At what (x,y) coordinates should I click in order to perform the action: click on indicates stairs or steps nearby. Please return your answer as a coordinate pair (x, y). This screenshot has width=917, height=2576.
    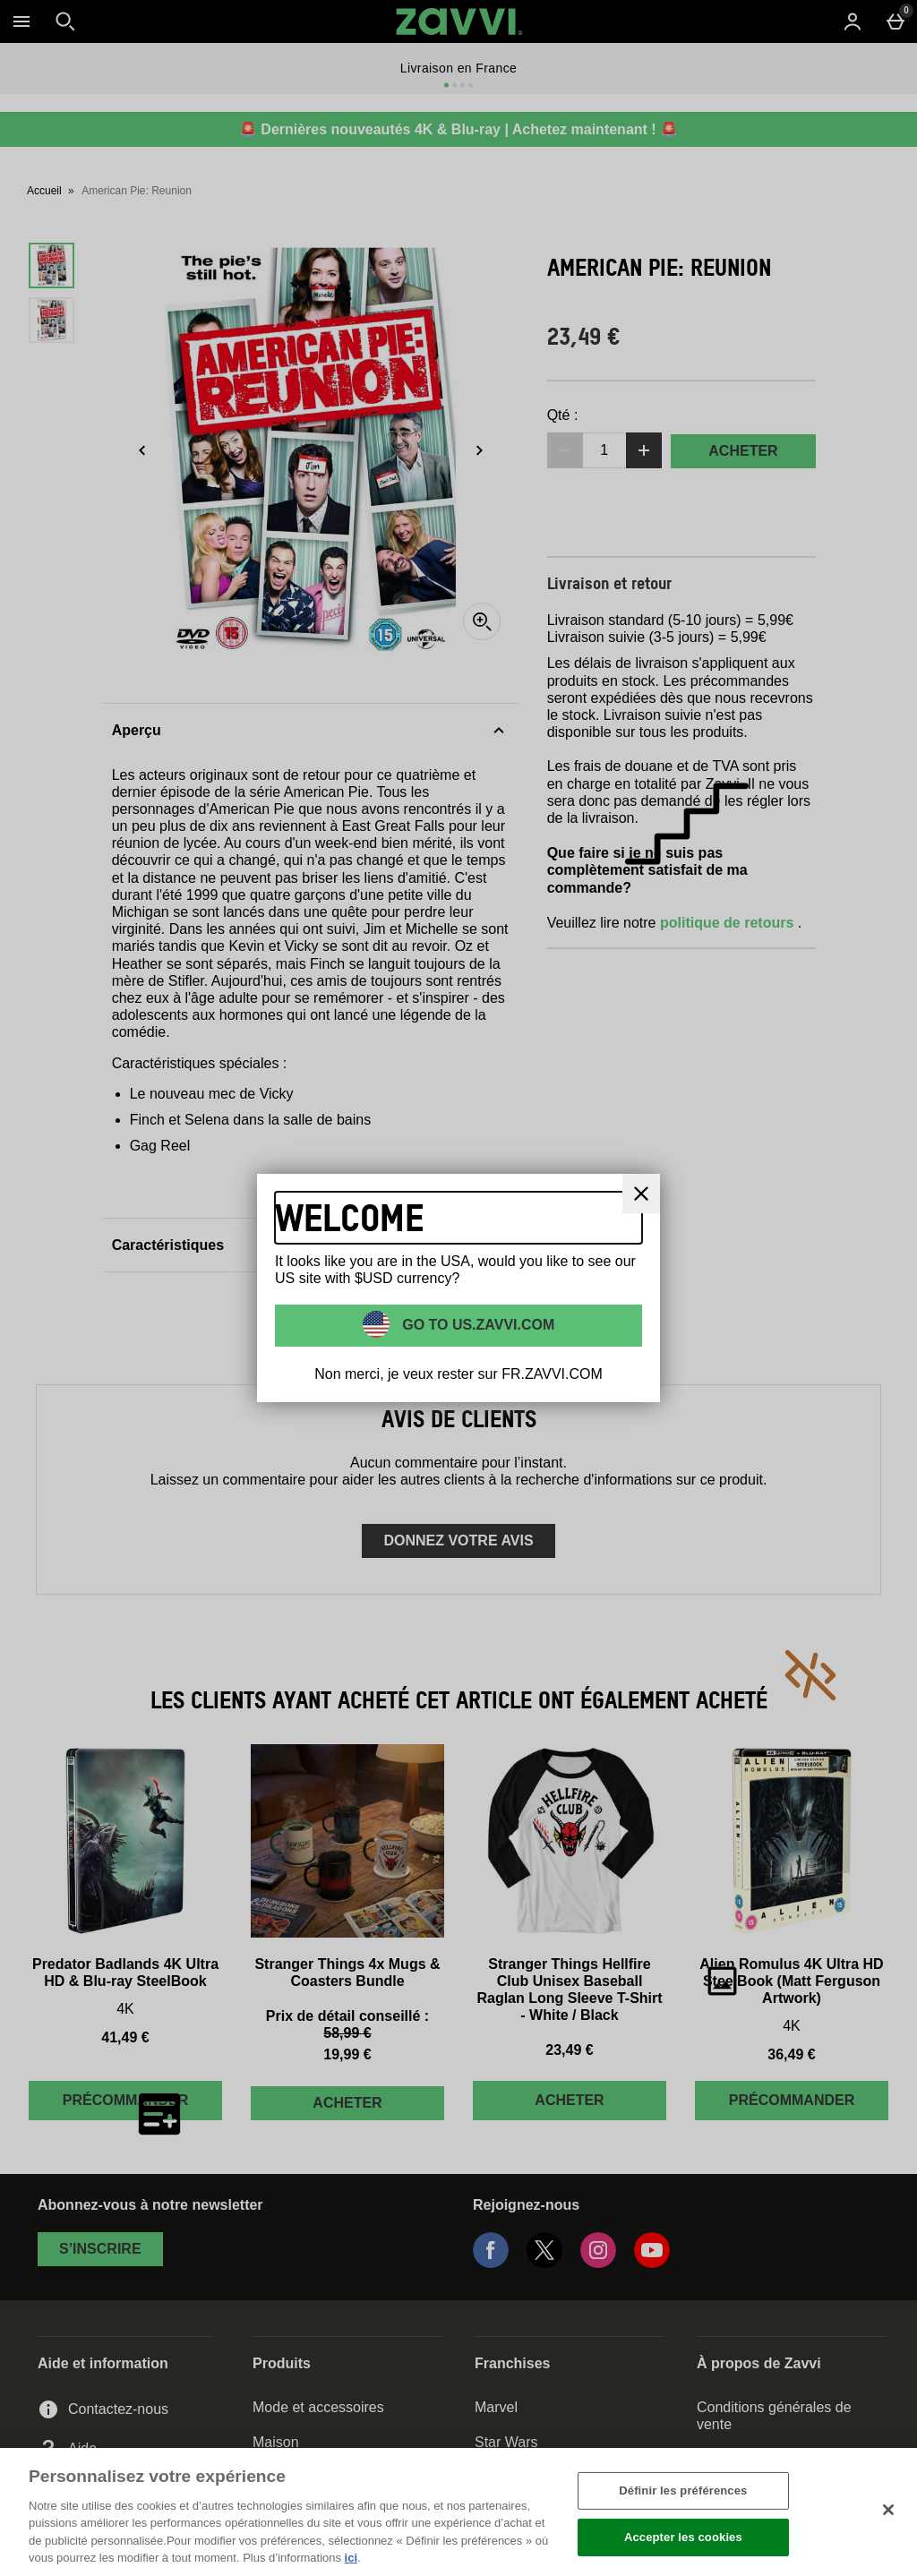
    Looking at the image, I should click on (687, 824).